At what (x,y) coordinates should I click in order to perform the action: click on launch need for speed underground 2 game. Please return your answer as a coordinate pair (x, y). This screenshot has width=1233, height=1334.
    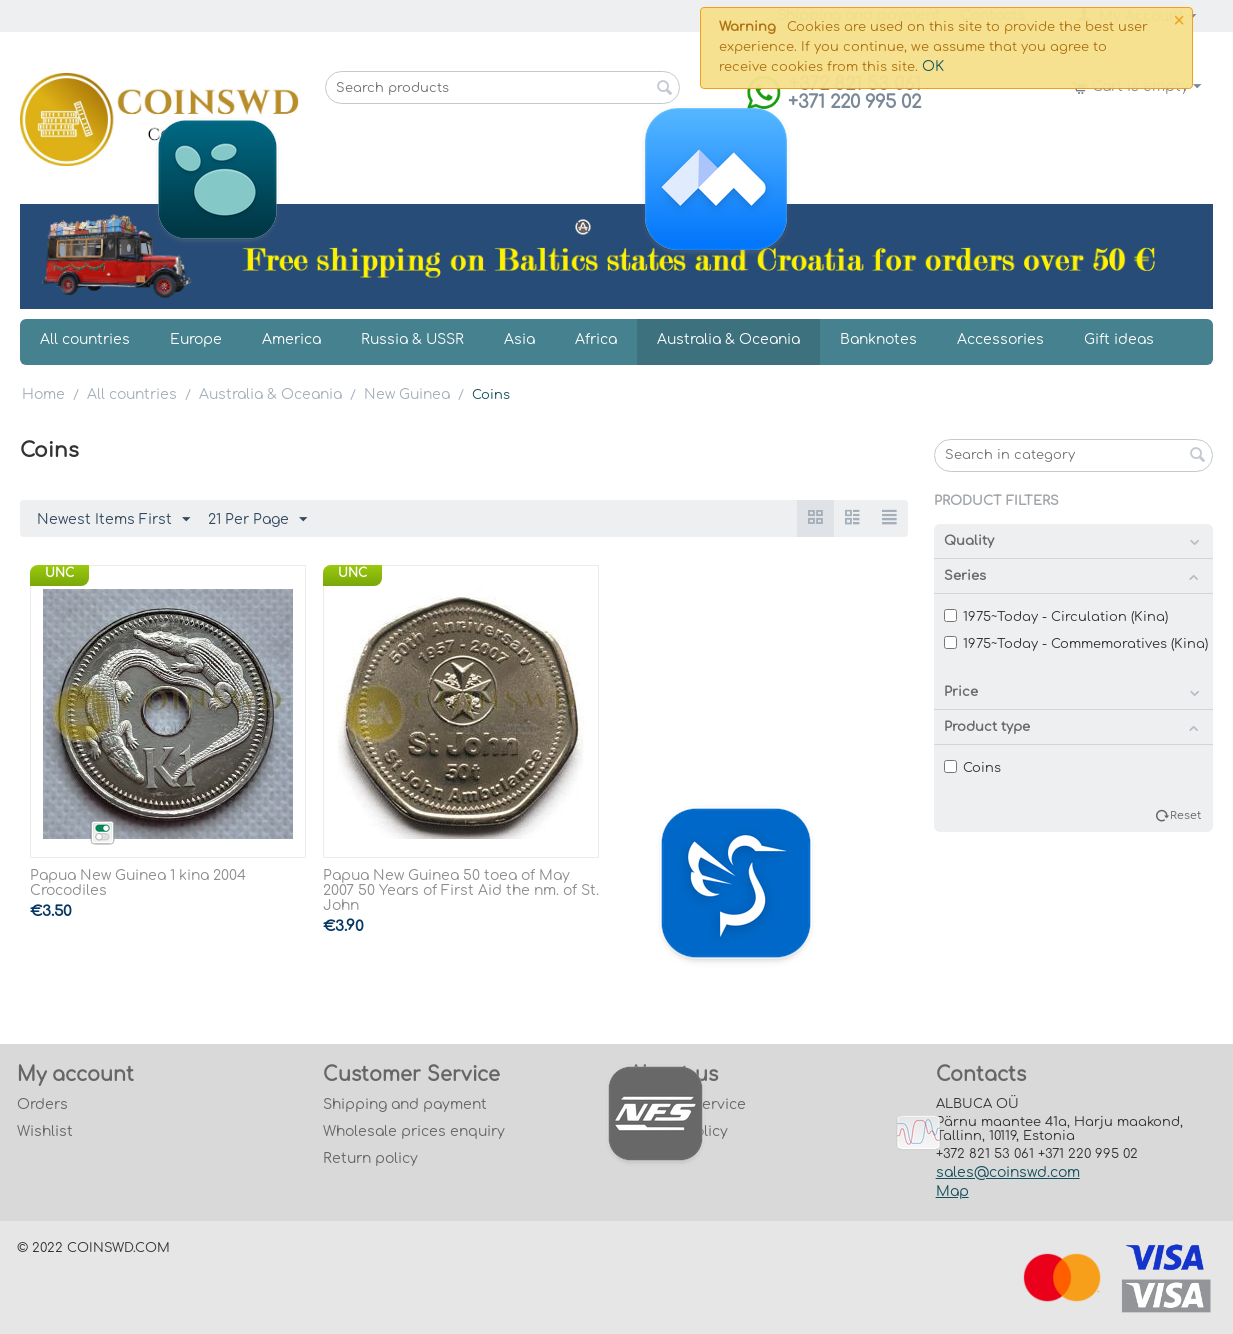
    Looking at the image, I should click on (655, 1113).